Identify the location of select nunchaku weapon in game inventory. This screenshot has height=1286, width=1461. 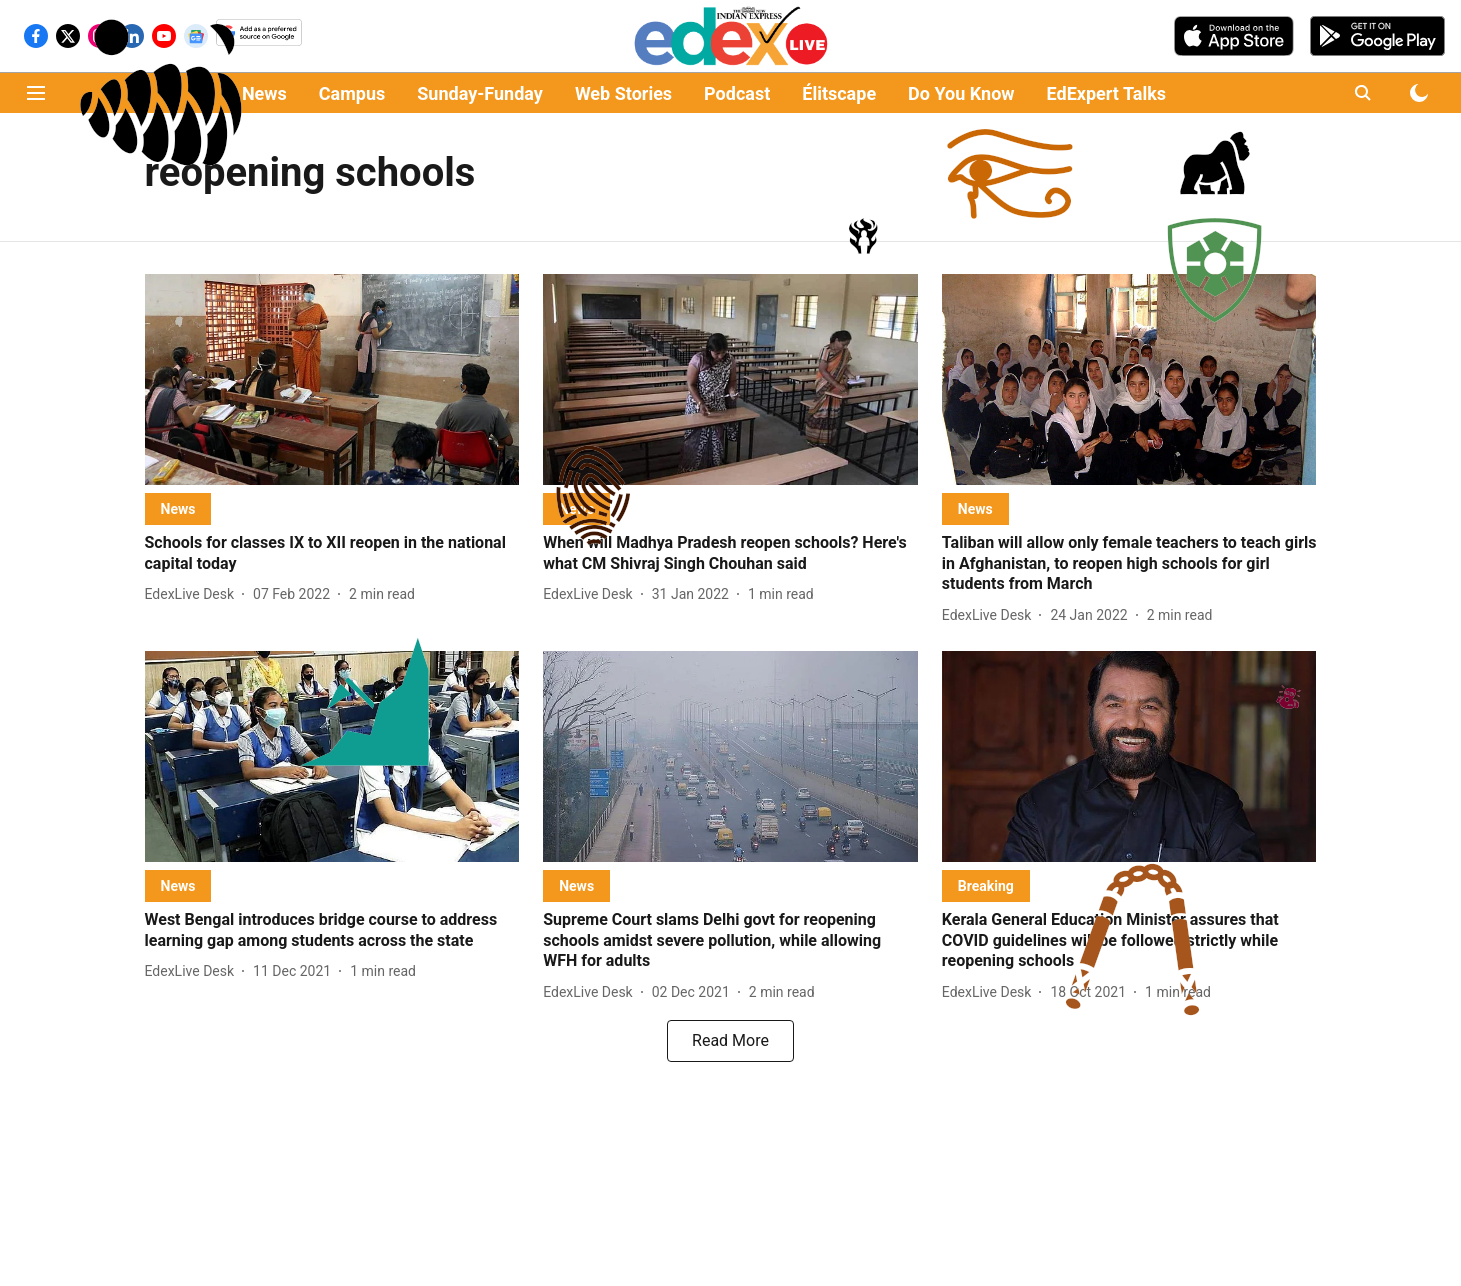
(1132, 939).